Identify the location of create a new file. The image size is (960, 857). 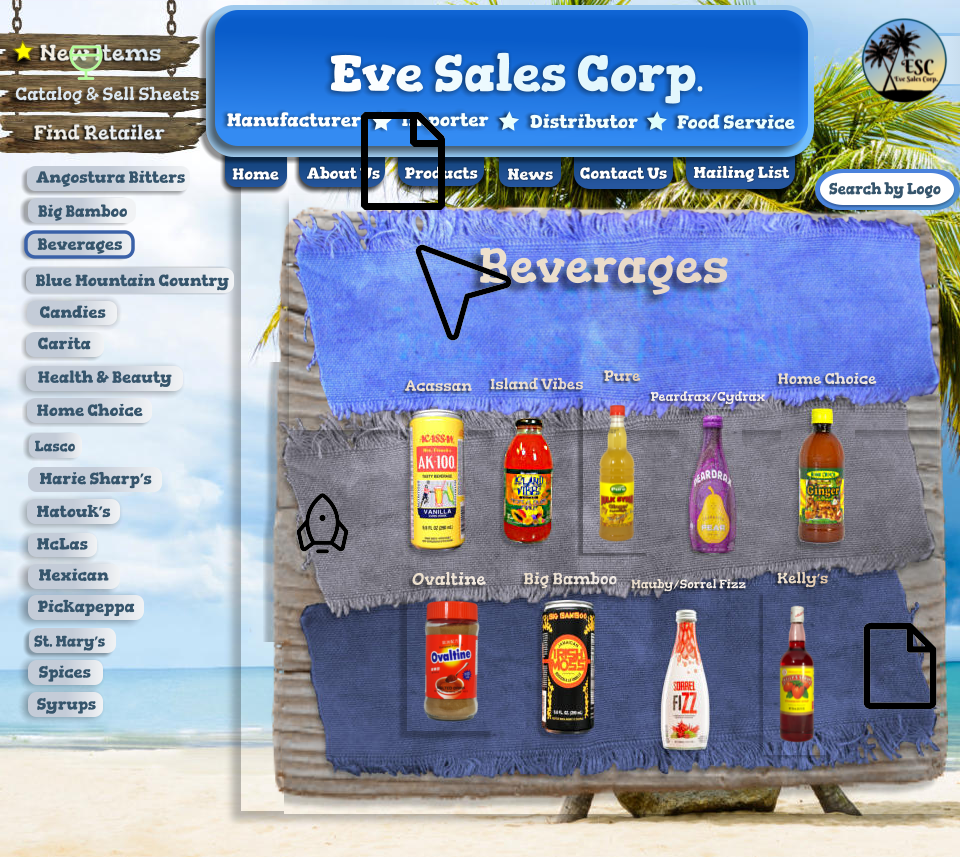
(403, 161).